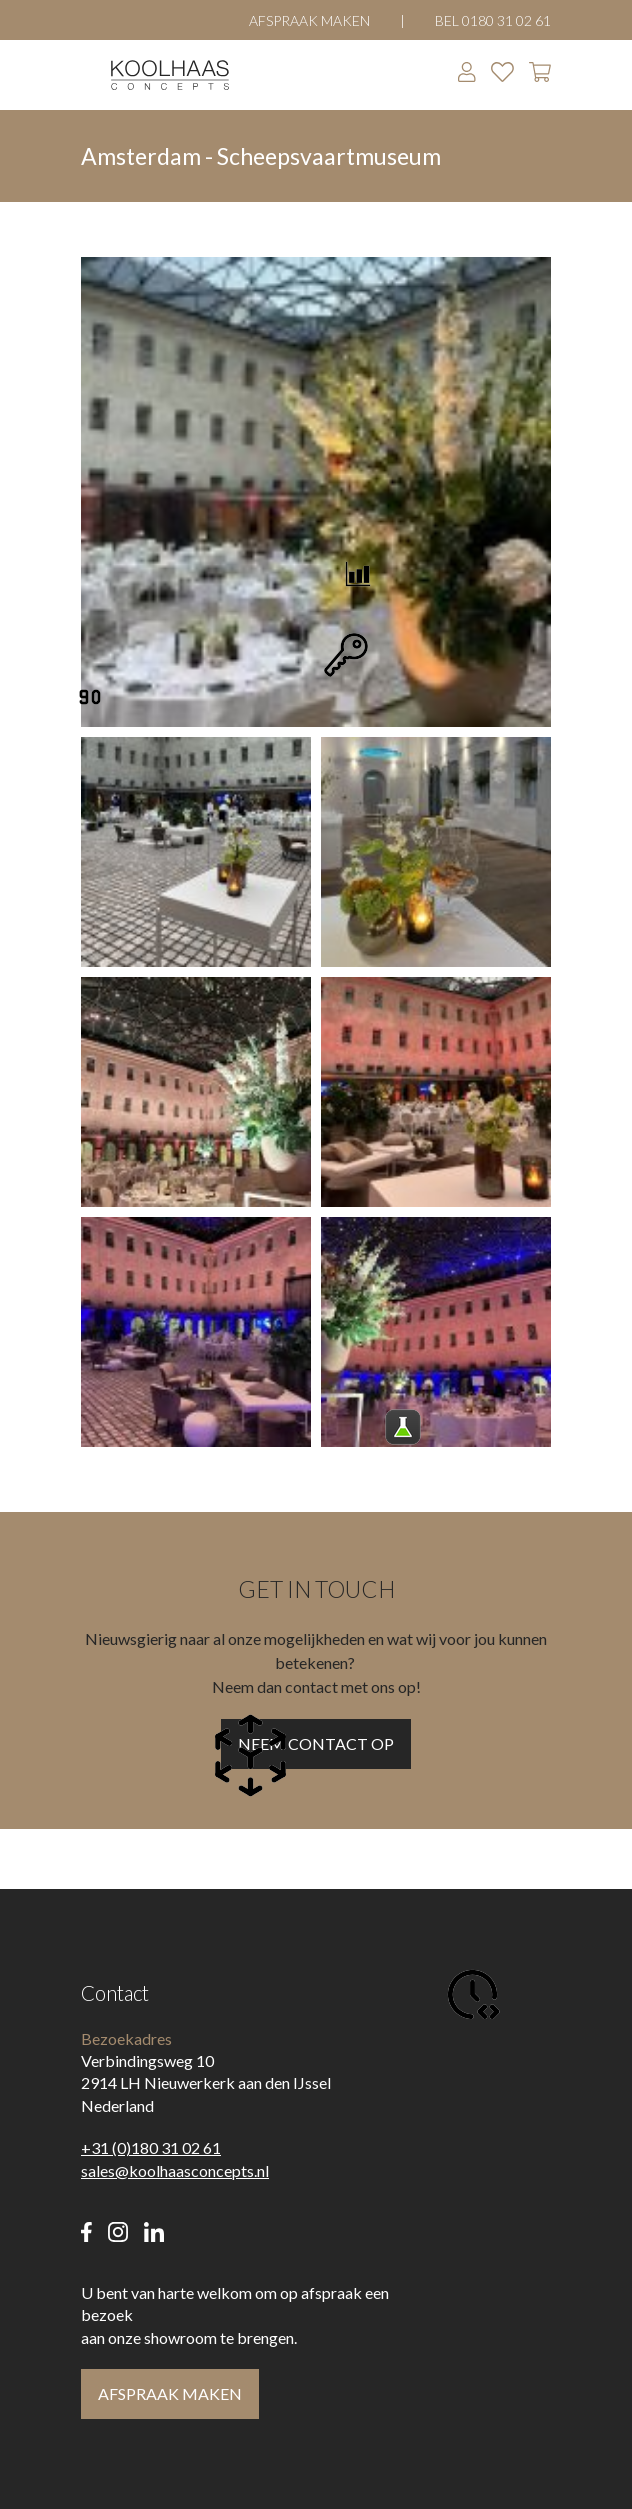 The image size is (632, 2509). Describe the element at coordinates (472, 1994) in the screenshot. I see `view or edit scheduled code execution` at that location.